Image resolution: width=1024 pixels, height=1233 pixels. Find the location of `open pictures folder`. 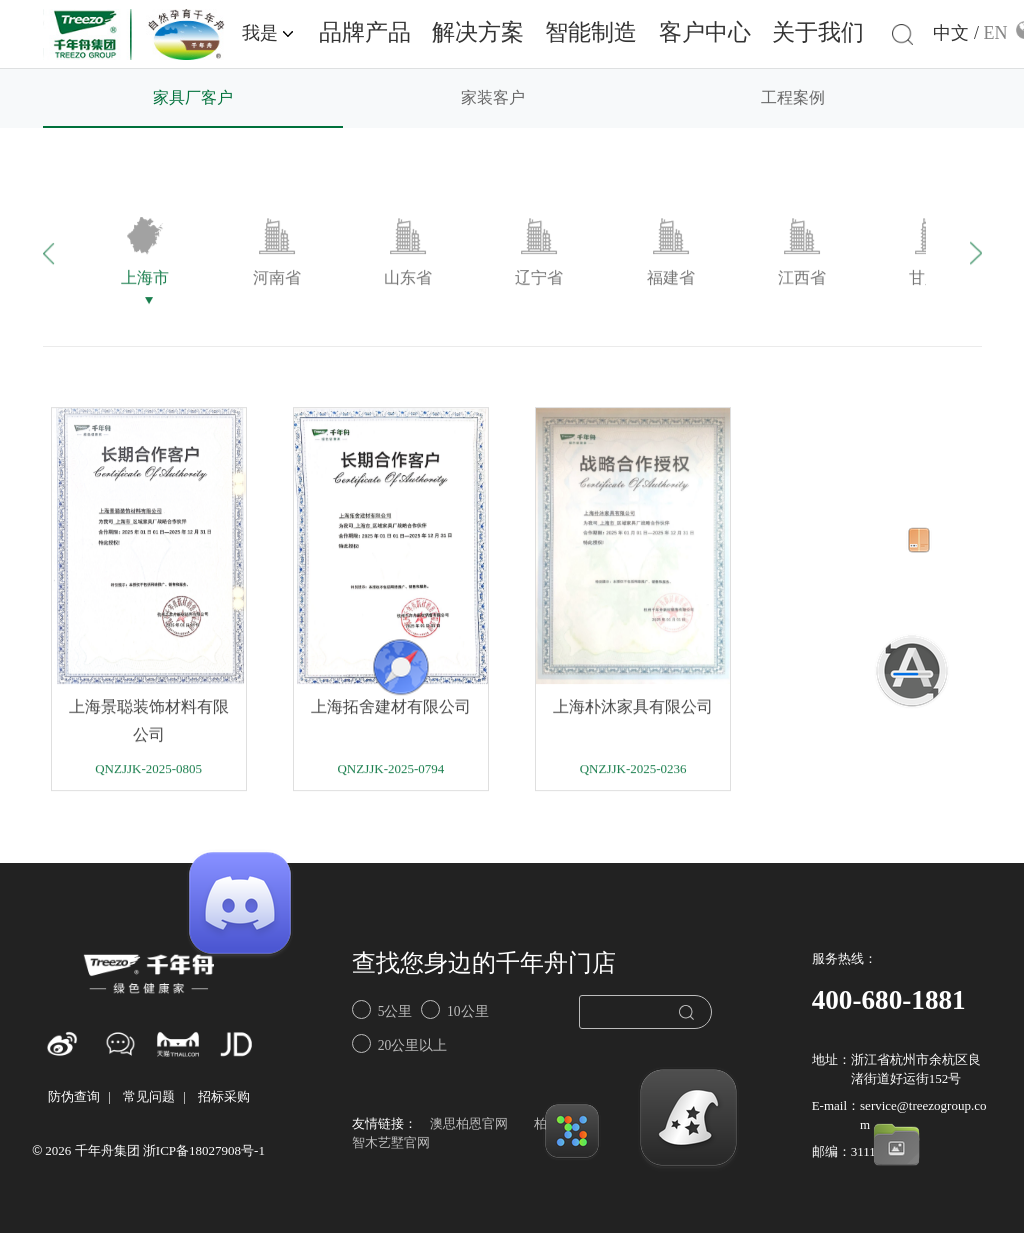

open pictures folder is located at coordinates (896, 1144).